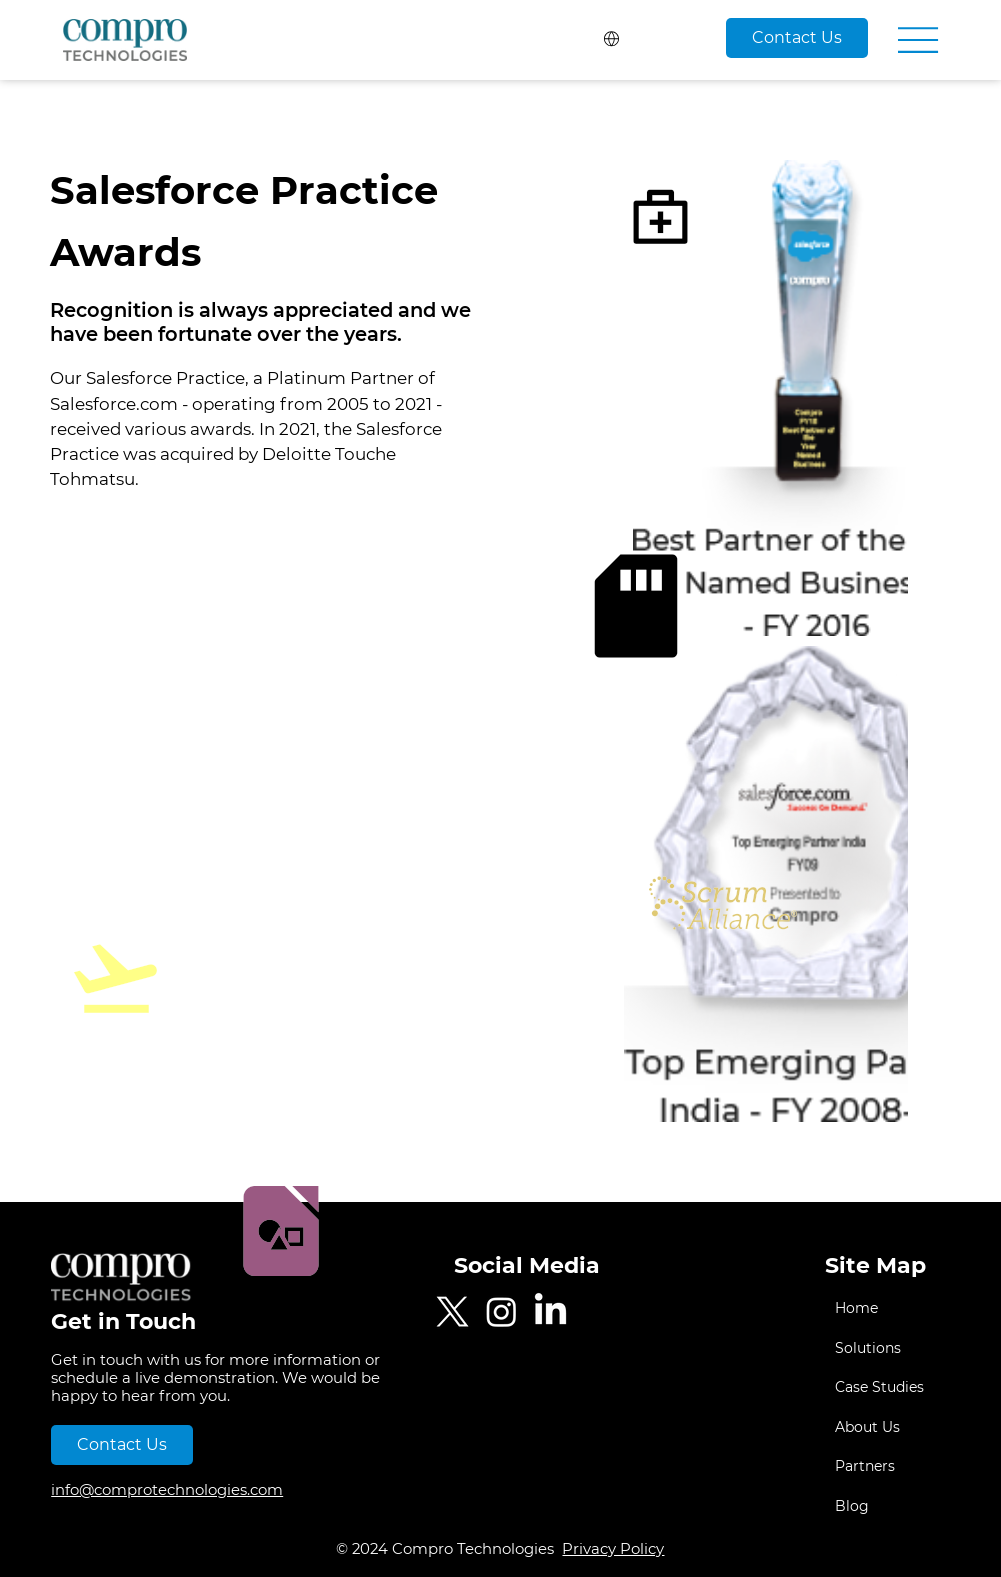 The height and width of the screenshot is (1577, 1001). Describe the element at coordinates (636, 606) in the screenshot. I see `access external storage` at that location.